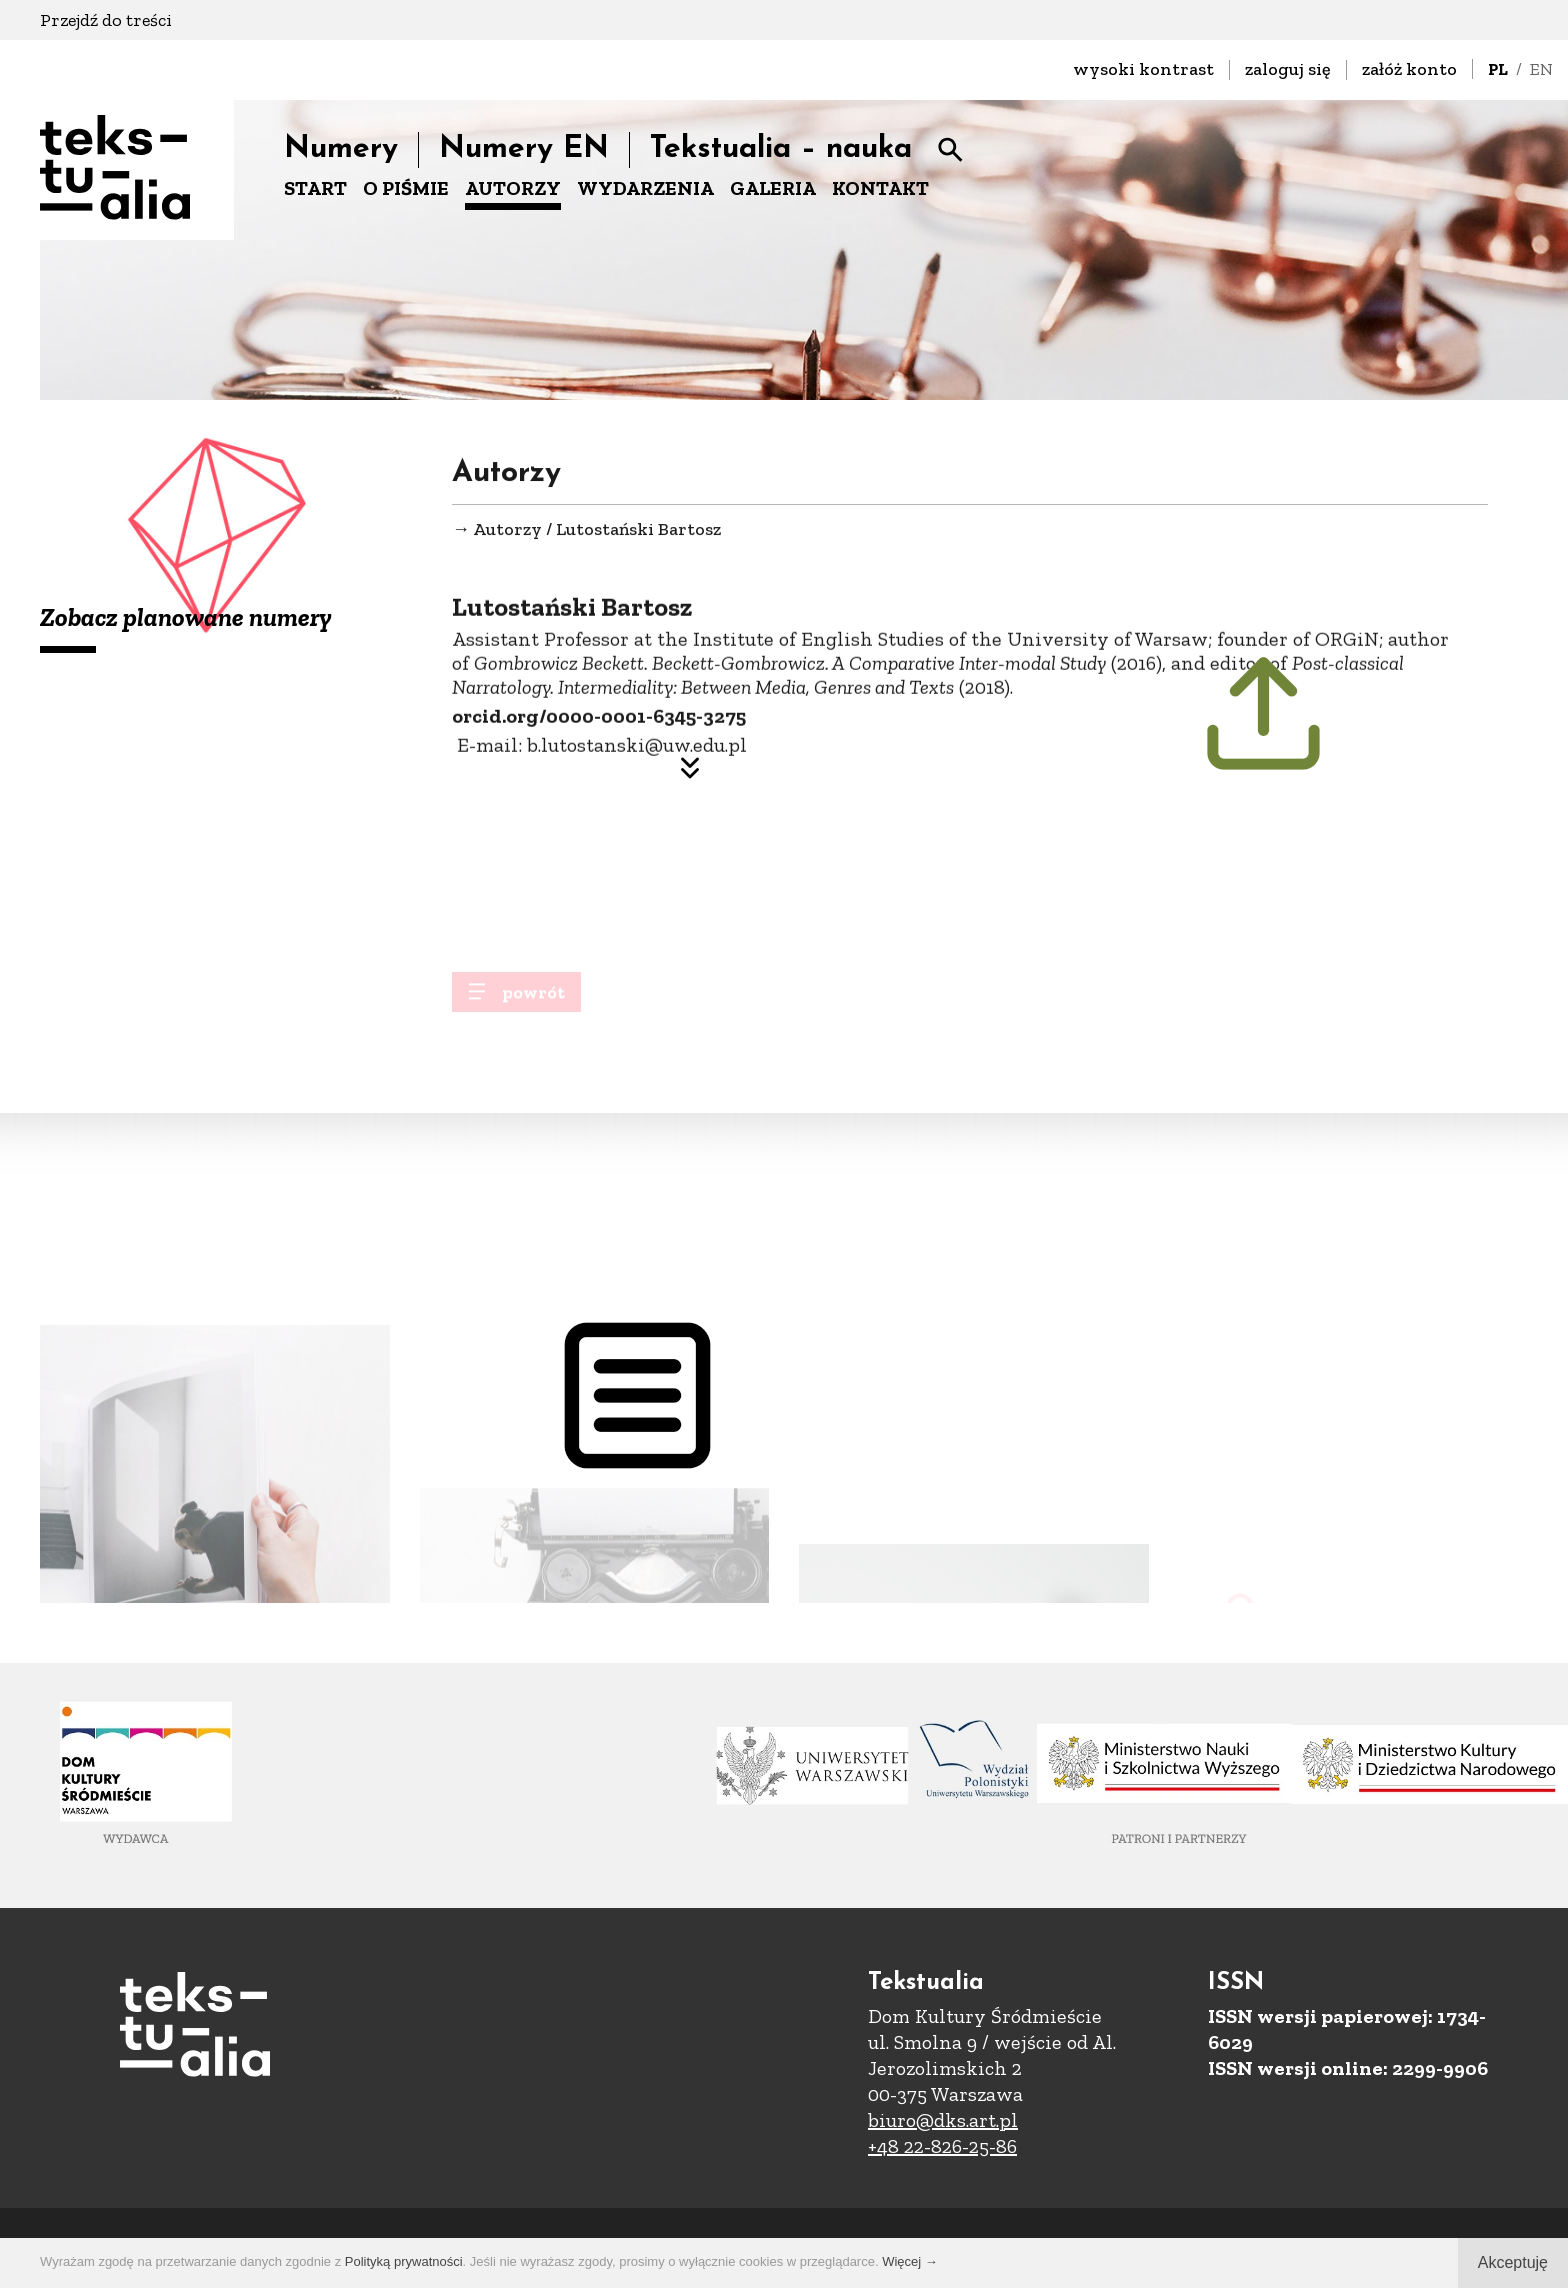  I want to click on scroll down or view more content, so click(690, 768).